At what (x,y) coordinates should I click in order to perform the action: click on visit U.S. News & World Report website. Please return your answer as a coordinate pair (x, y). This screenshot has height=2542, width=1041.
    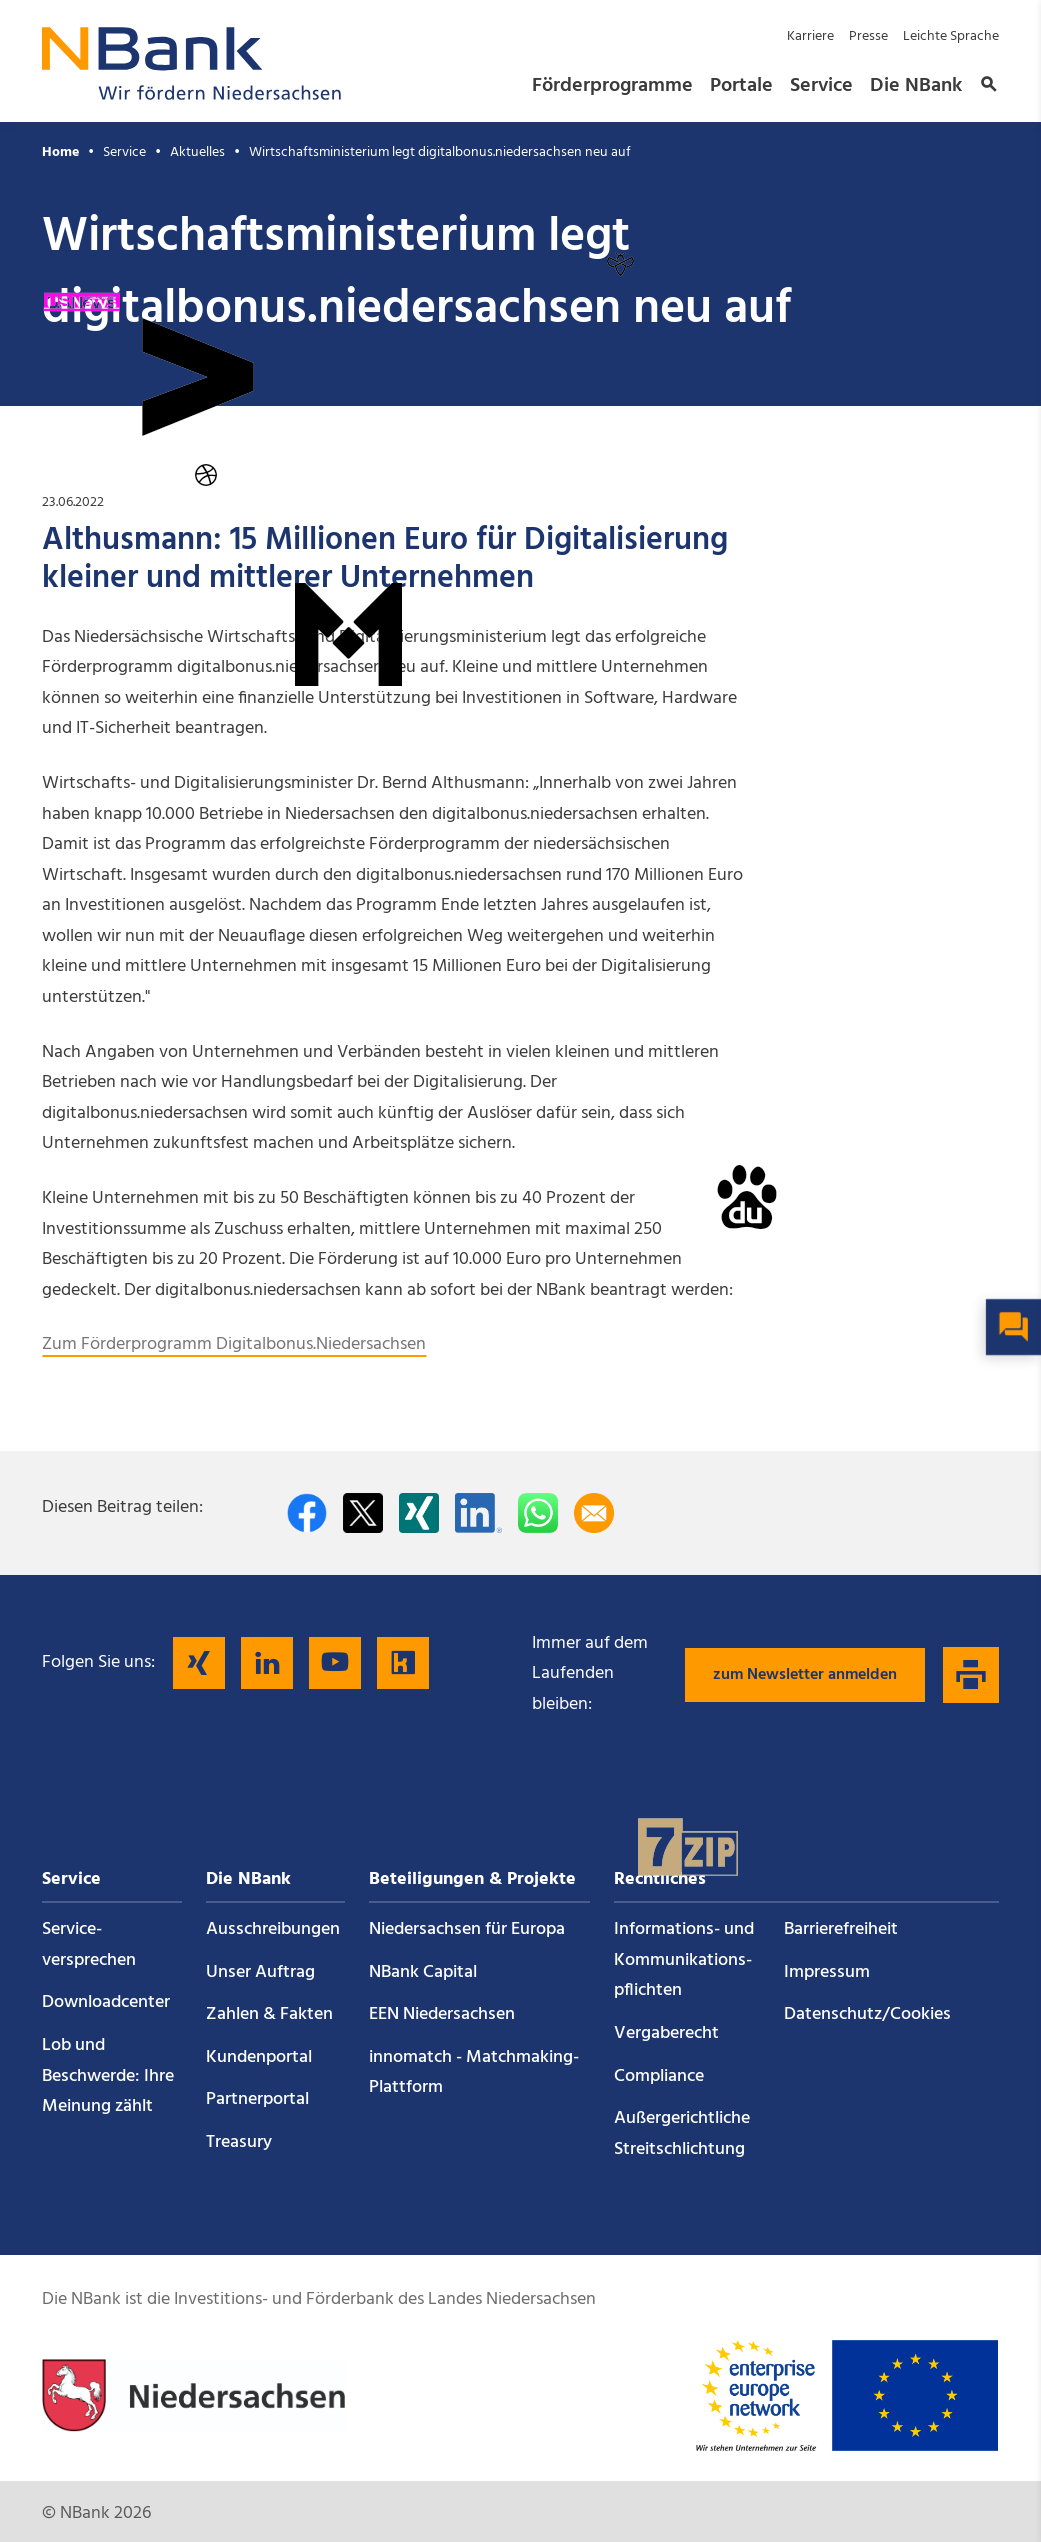
    Looking at the image, I should click on (82, 302).